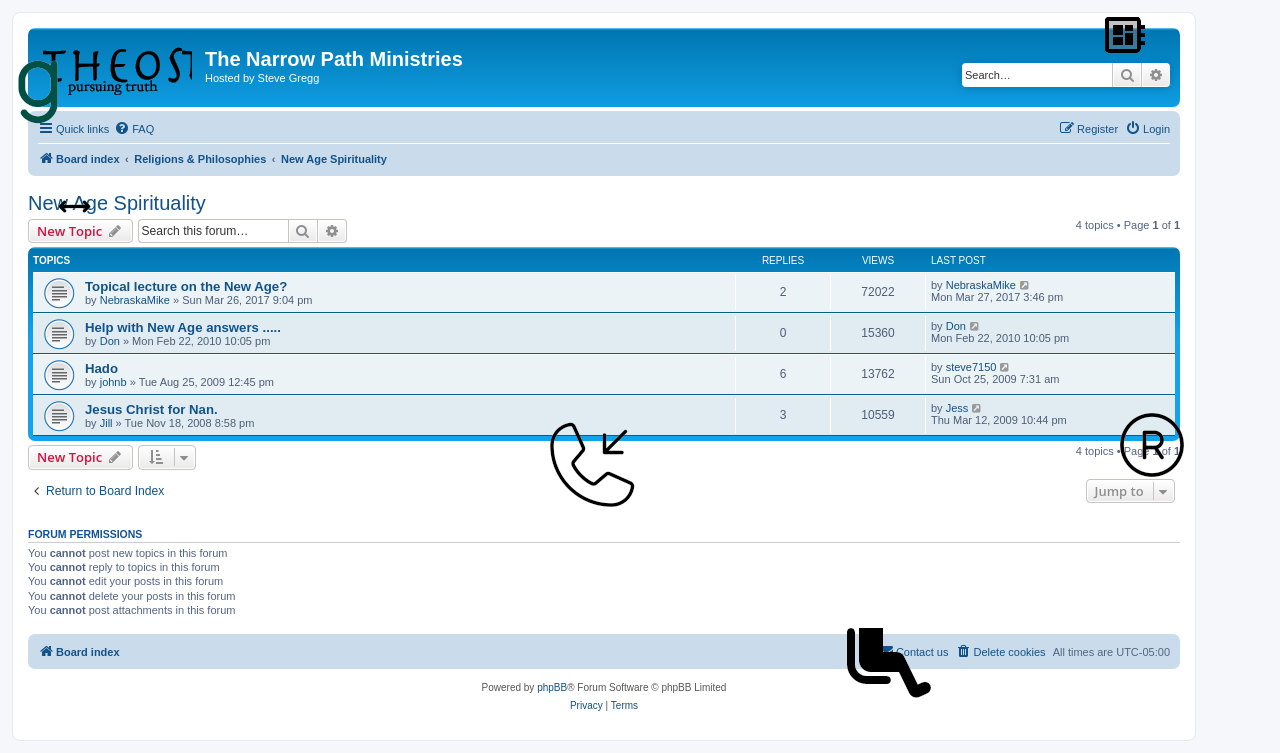  What do you see at coordinates (1152, 445) in the screenshot?
I see `indicates a registered trademark symbol` at bounding box center [1152, 445].